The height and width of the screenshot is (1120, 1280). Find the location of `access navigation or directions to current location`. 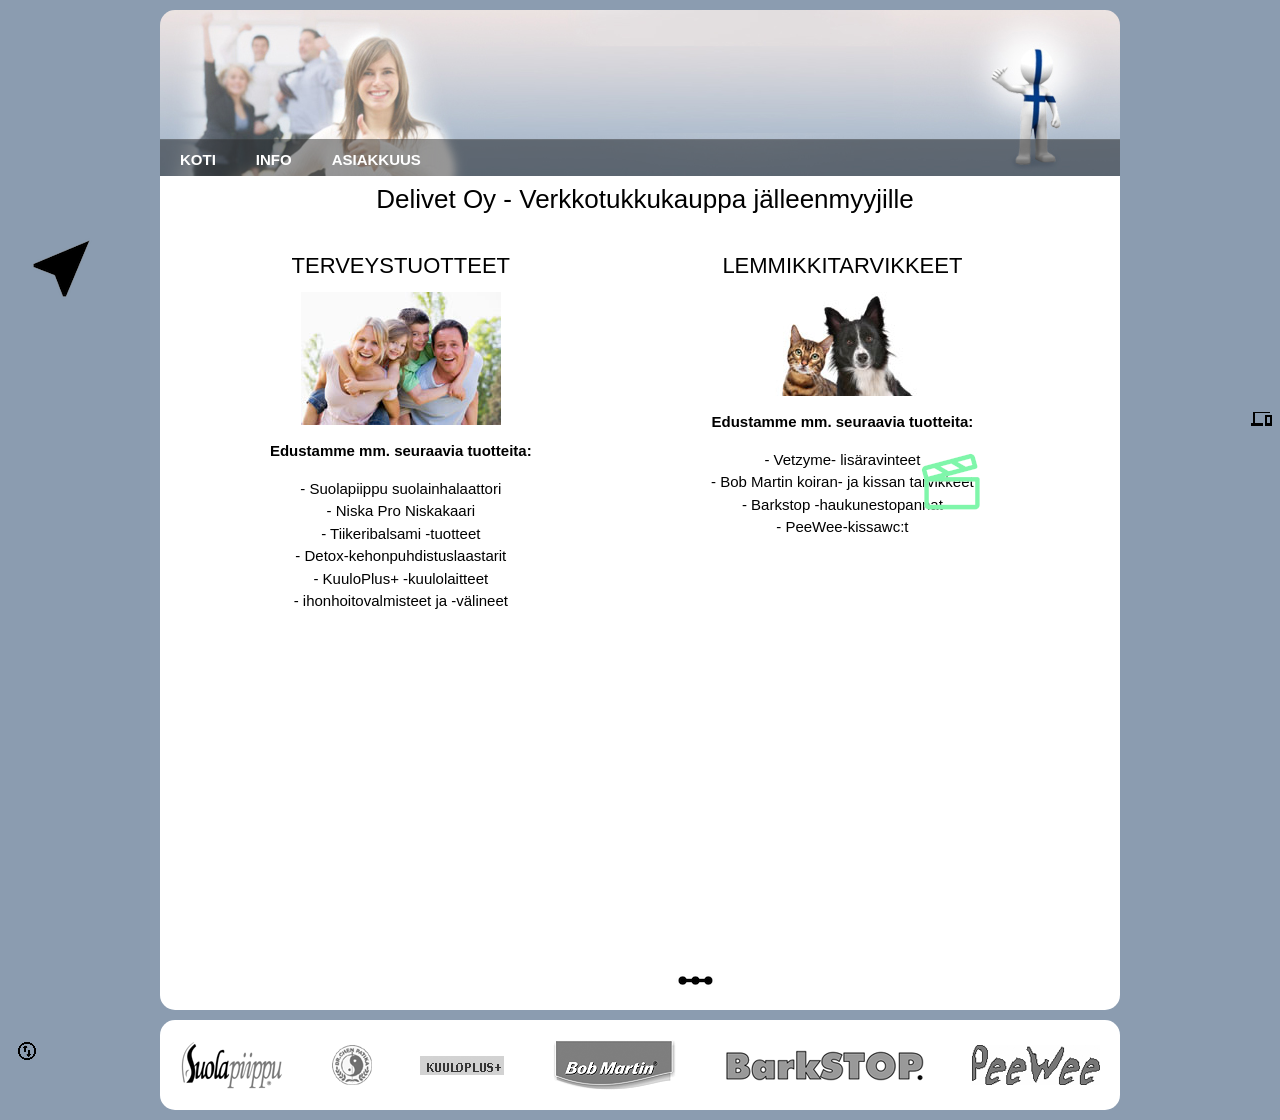

access navigation or directions to current location is located at coordinates (61, 268).